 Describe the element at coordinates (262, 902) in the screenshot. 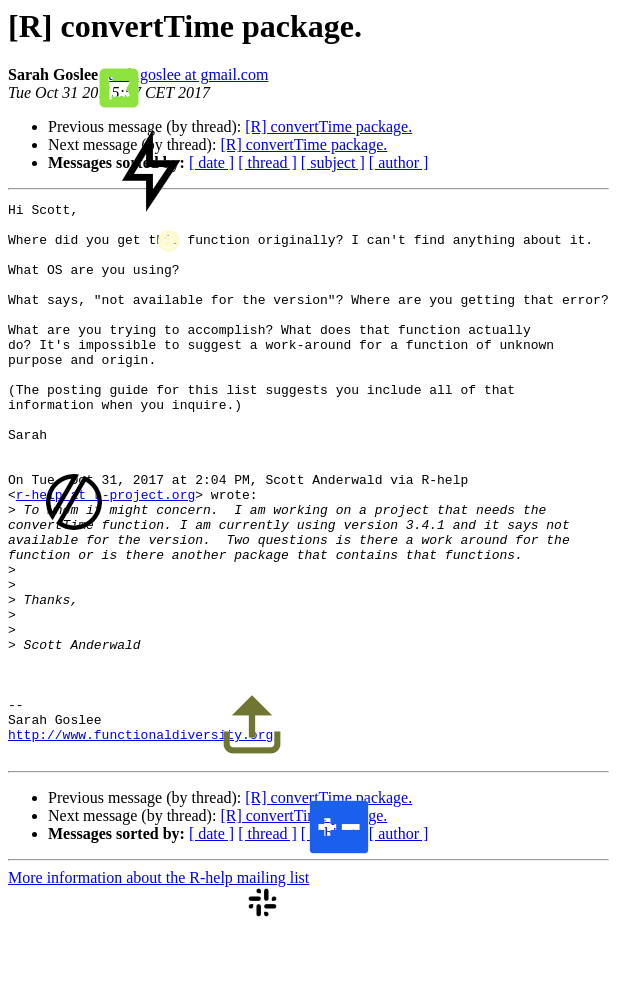

I see `open Slack messaging app` at that location.